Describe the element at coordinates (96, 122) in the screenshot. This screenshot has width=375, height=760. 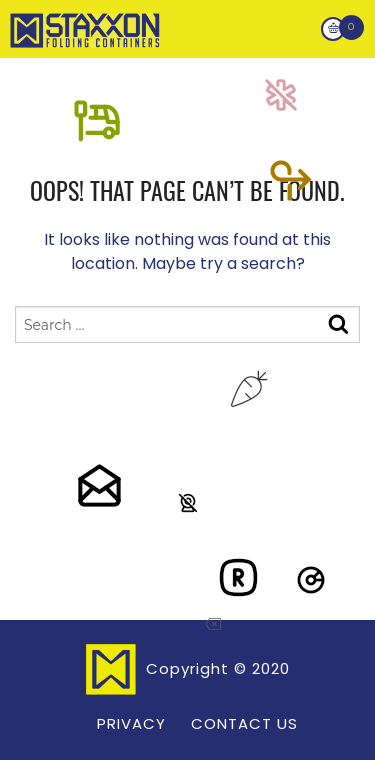
I see `find nearby bus stops` at that location.